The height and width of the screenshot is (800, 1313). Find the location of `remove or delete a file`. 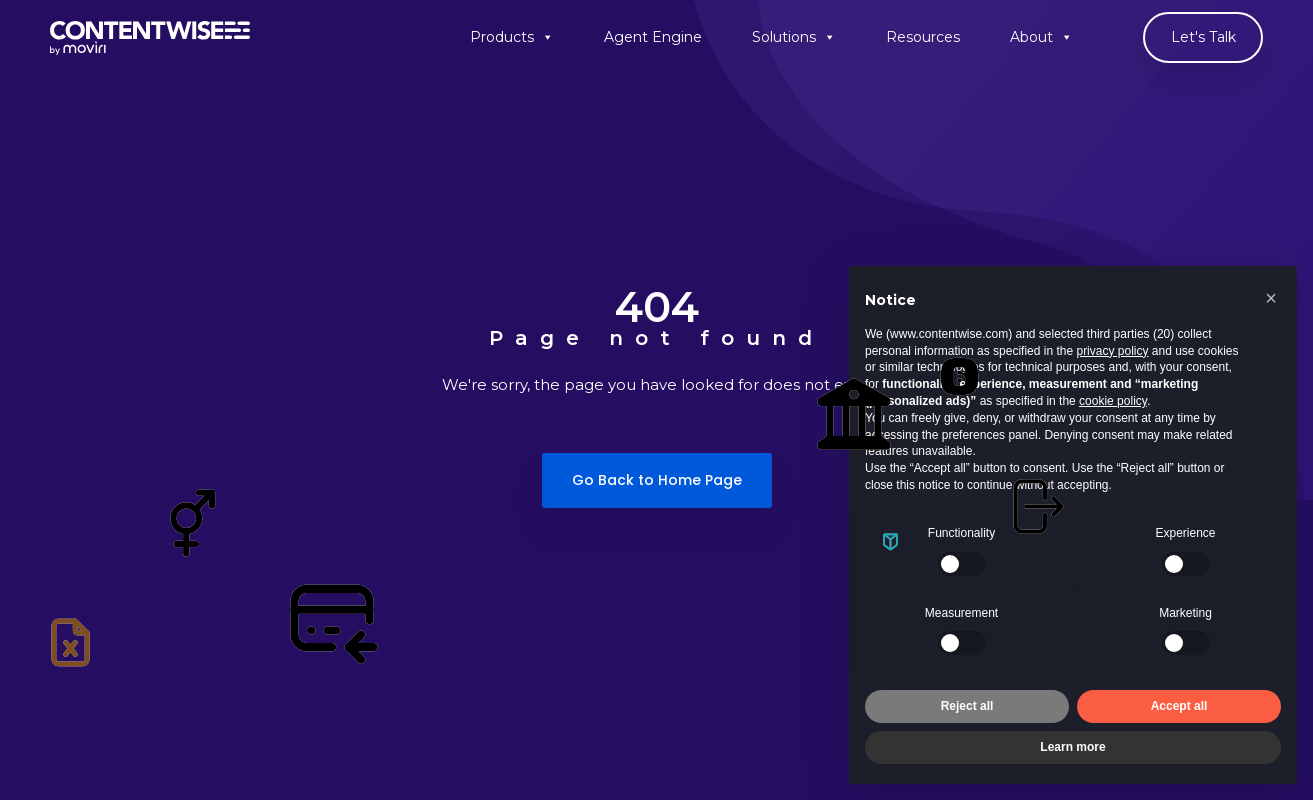

remove or delete a file is located at coordinates (70, 642).